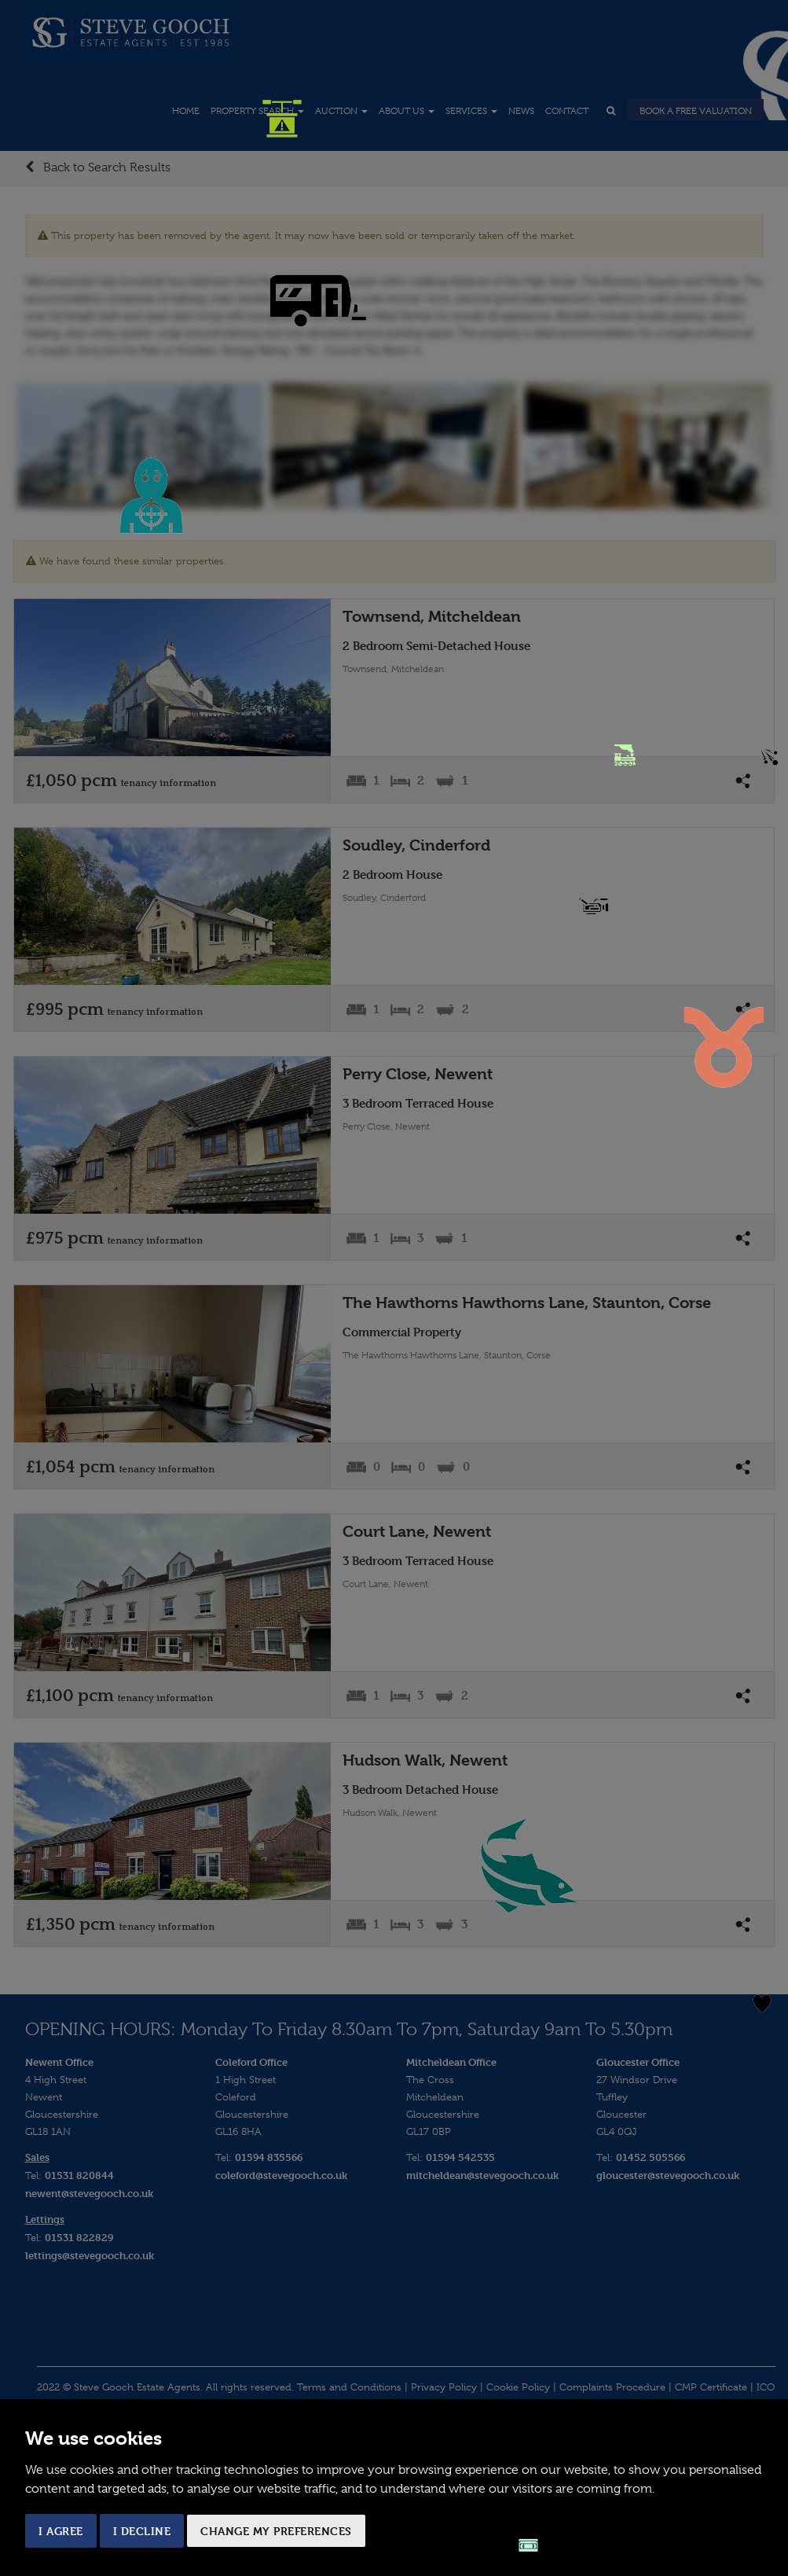 Image resolution: width=788 pixels, height=2576 pixels. I want to click on taurus zodiac sign indicator, so click(724, 1047).